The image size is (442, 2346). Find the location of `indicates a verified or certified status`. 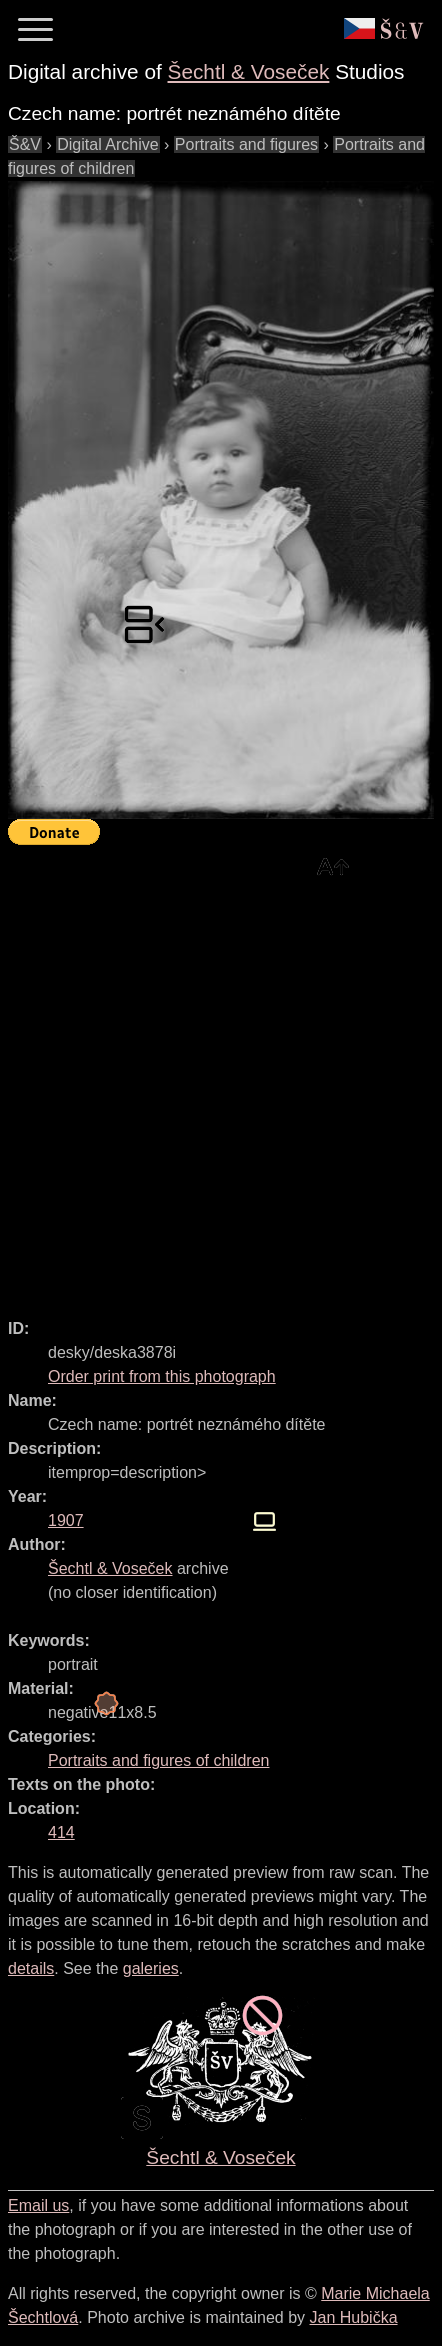

indicates a verified or certified status is located at coordinates (106, 1703).